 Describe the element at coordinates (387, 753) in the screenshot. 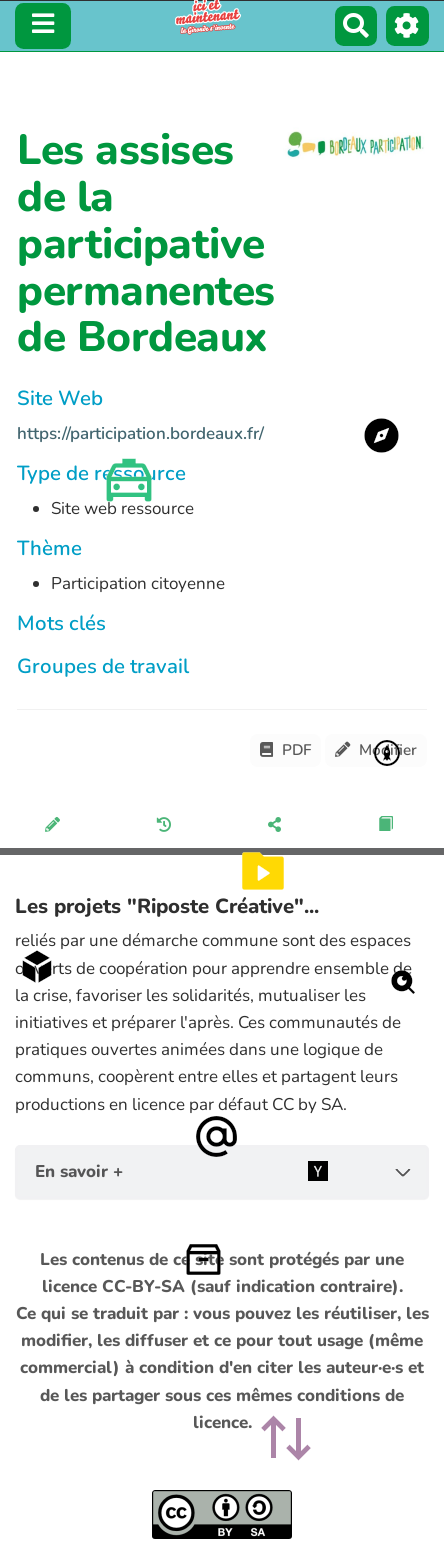

I see `visit proto.io website or app` at that location.